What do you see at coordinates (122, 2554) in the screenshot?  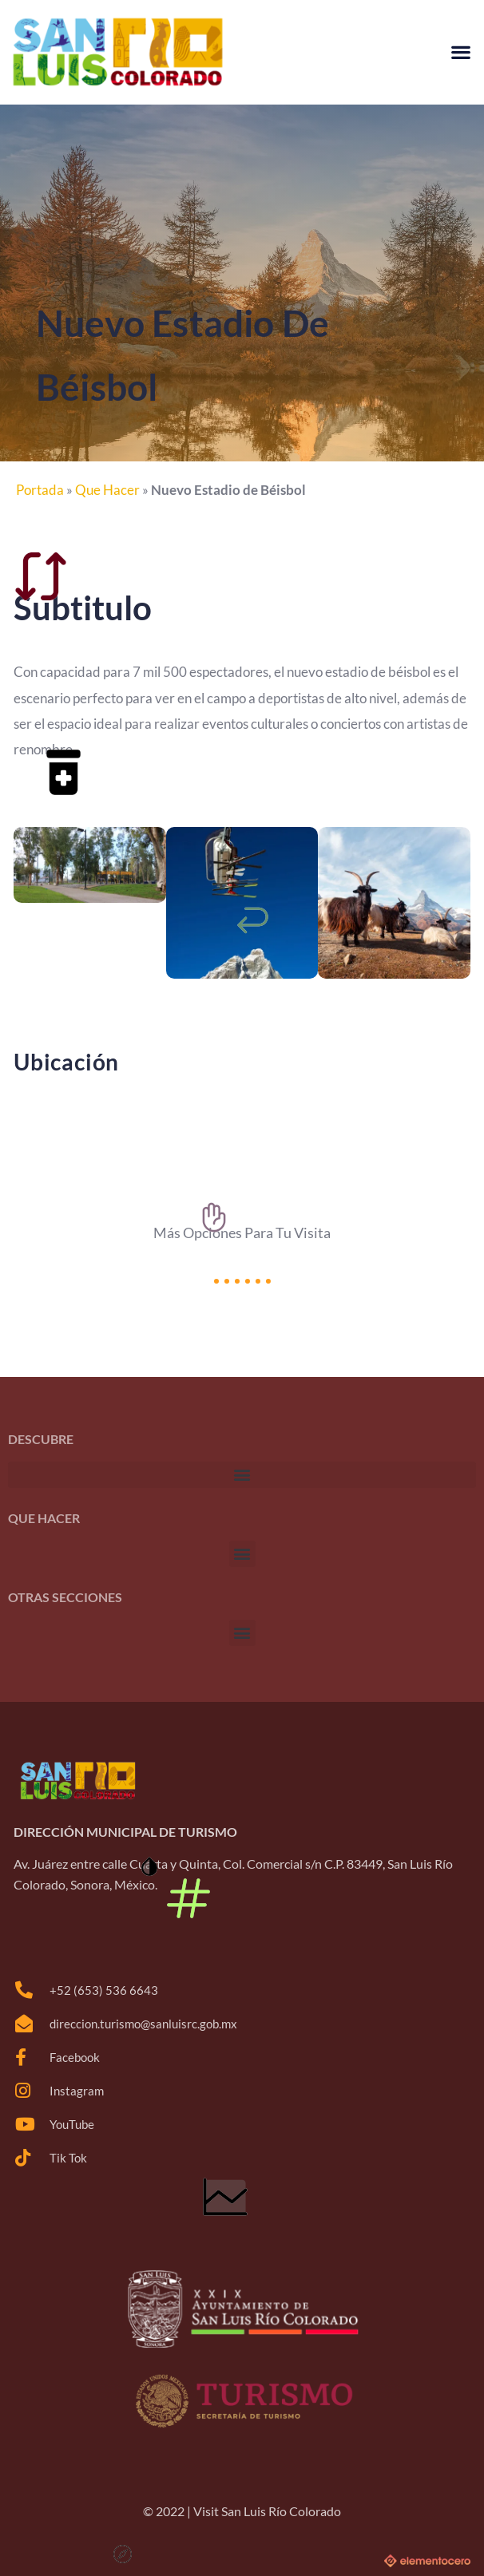 I see `access navigation or directions` at bounding box center [122, 2554].